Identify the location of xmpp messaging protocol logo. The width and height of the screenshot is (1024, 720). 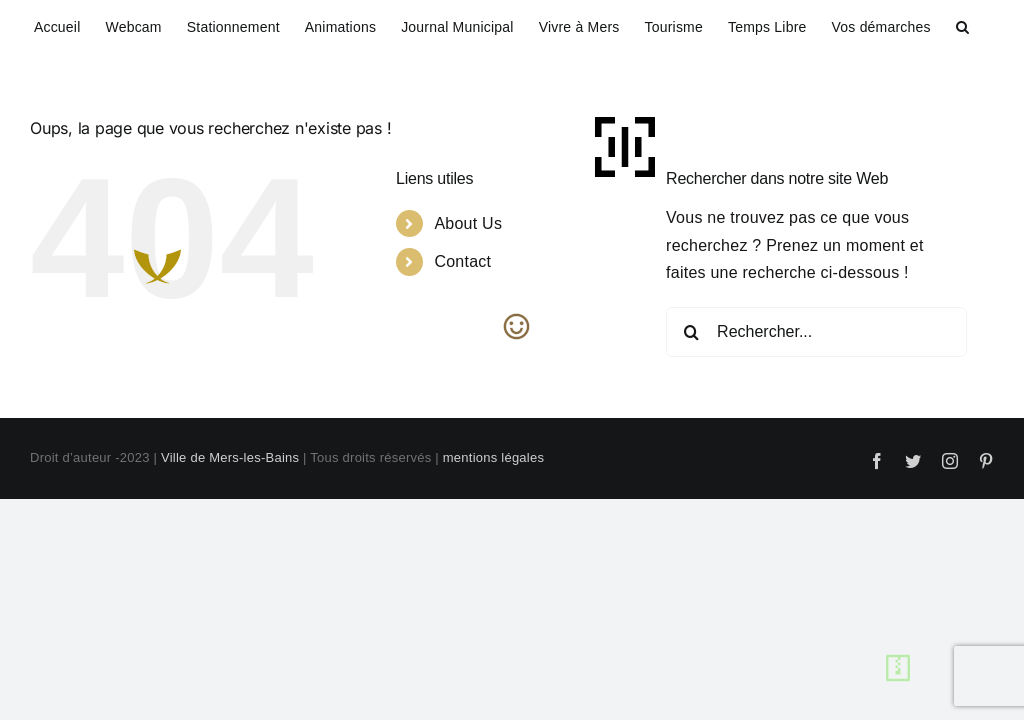
(157, 266).